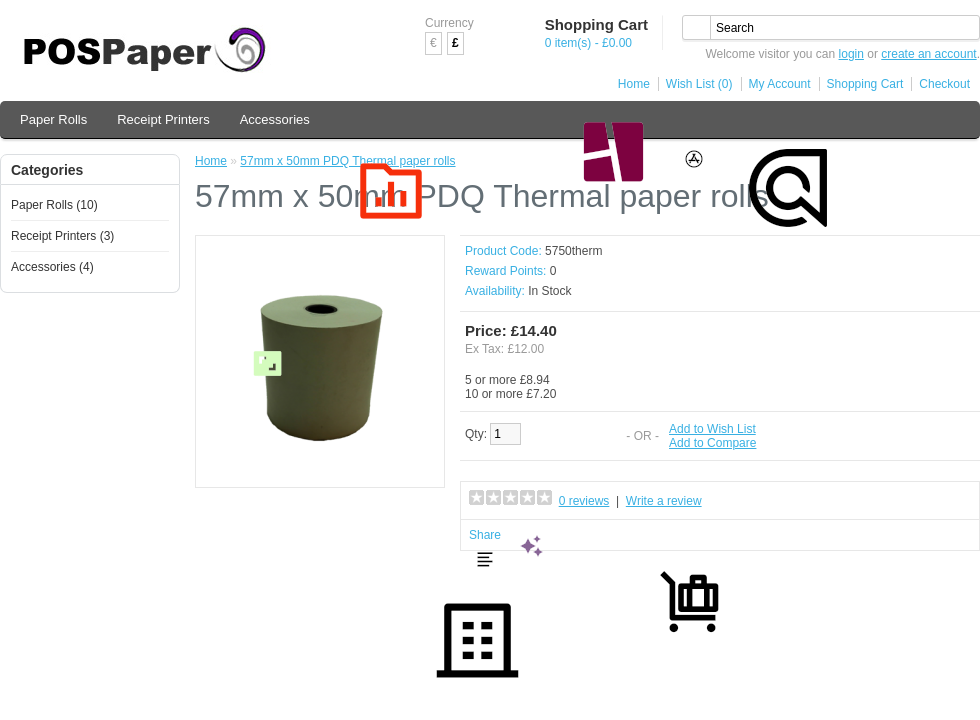 This screenshot has width=980, height=720. What do you see at coordinates (694, 159) in the screenshot?
I see `open the Apple App Store` at bounding box center [694, 159].